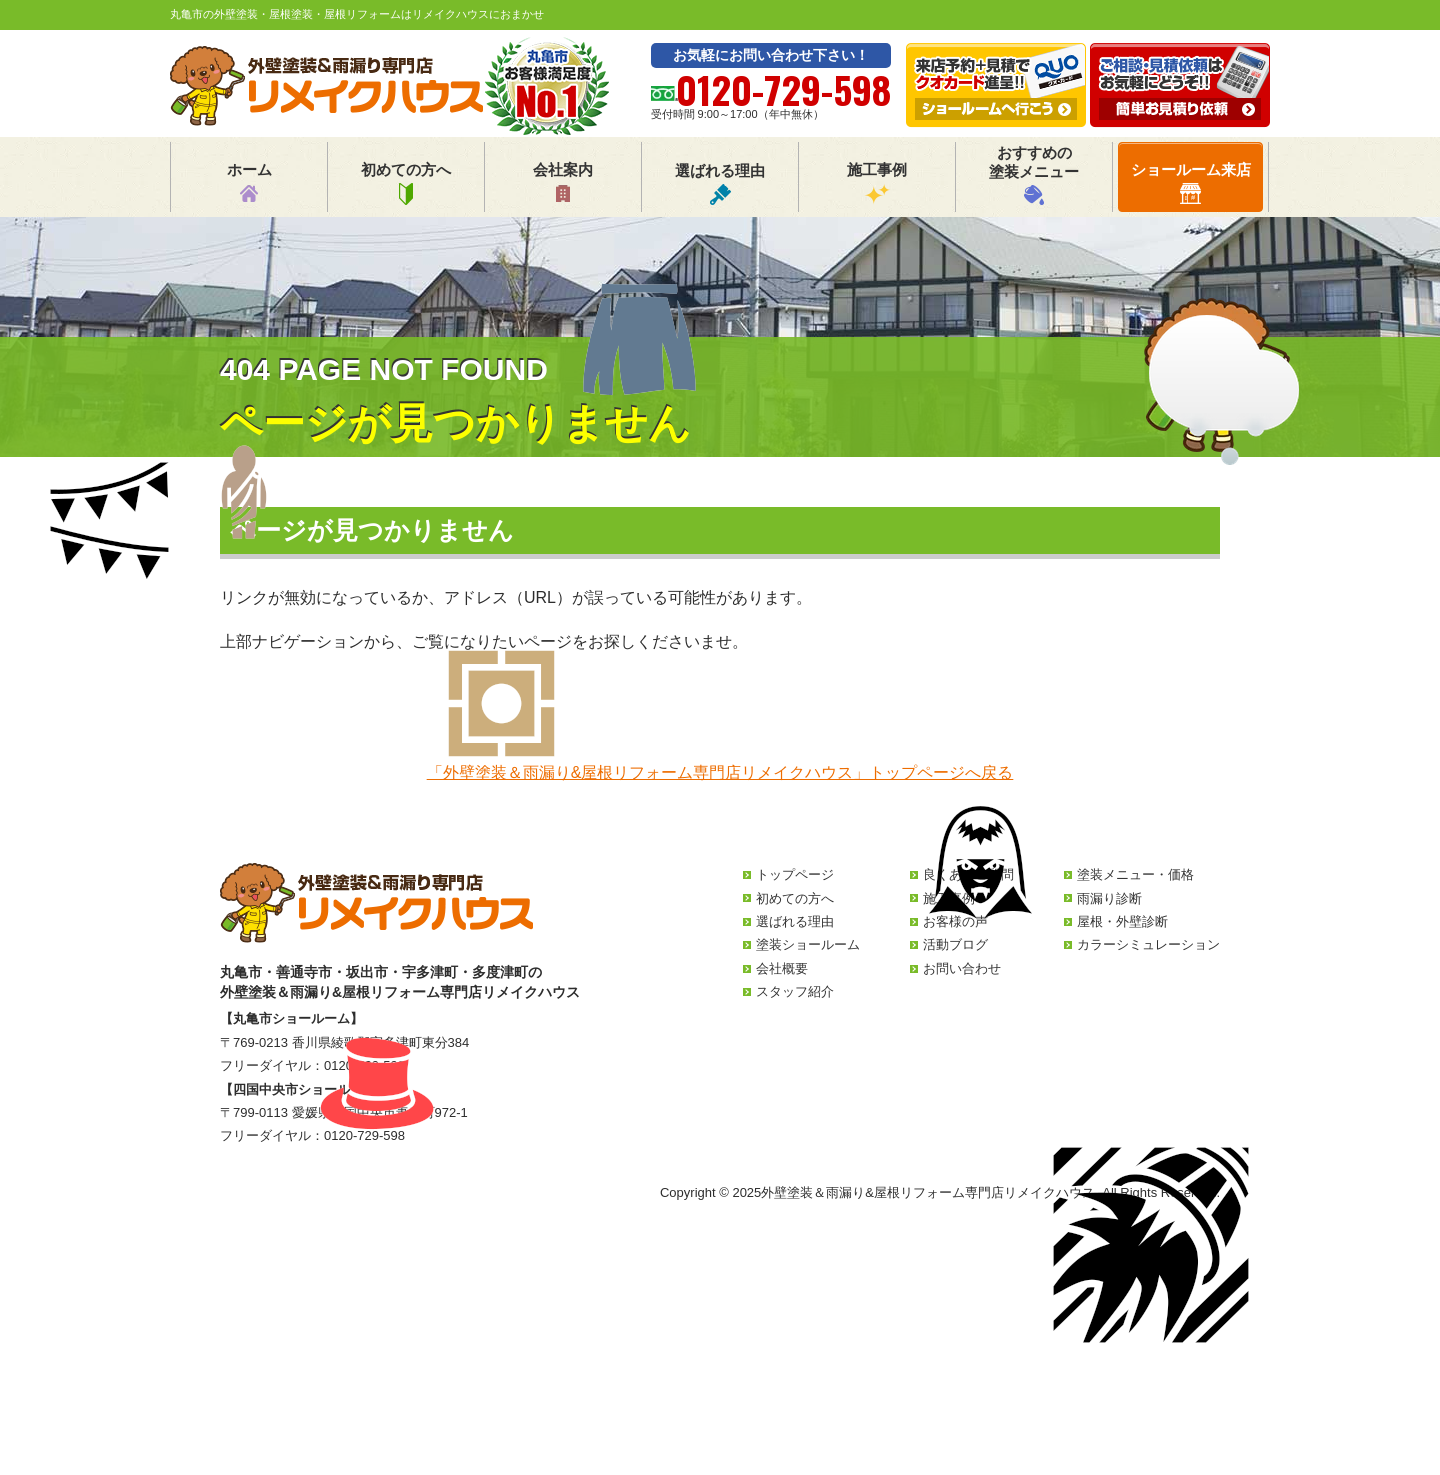  I want to click on indicates scattered snow weather conditions, so click(1224, 390).